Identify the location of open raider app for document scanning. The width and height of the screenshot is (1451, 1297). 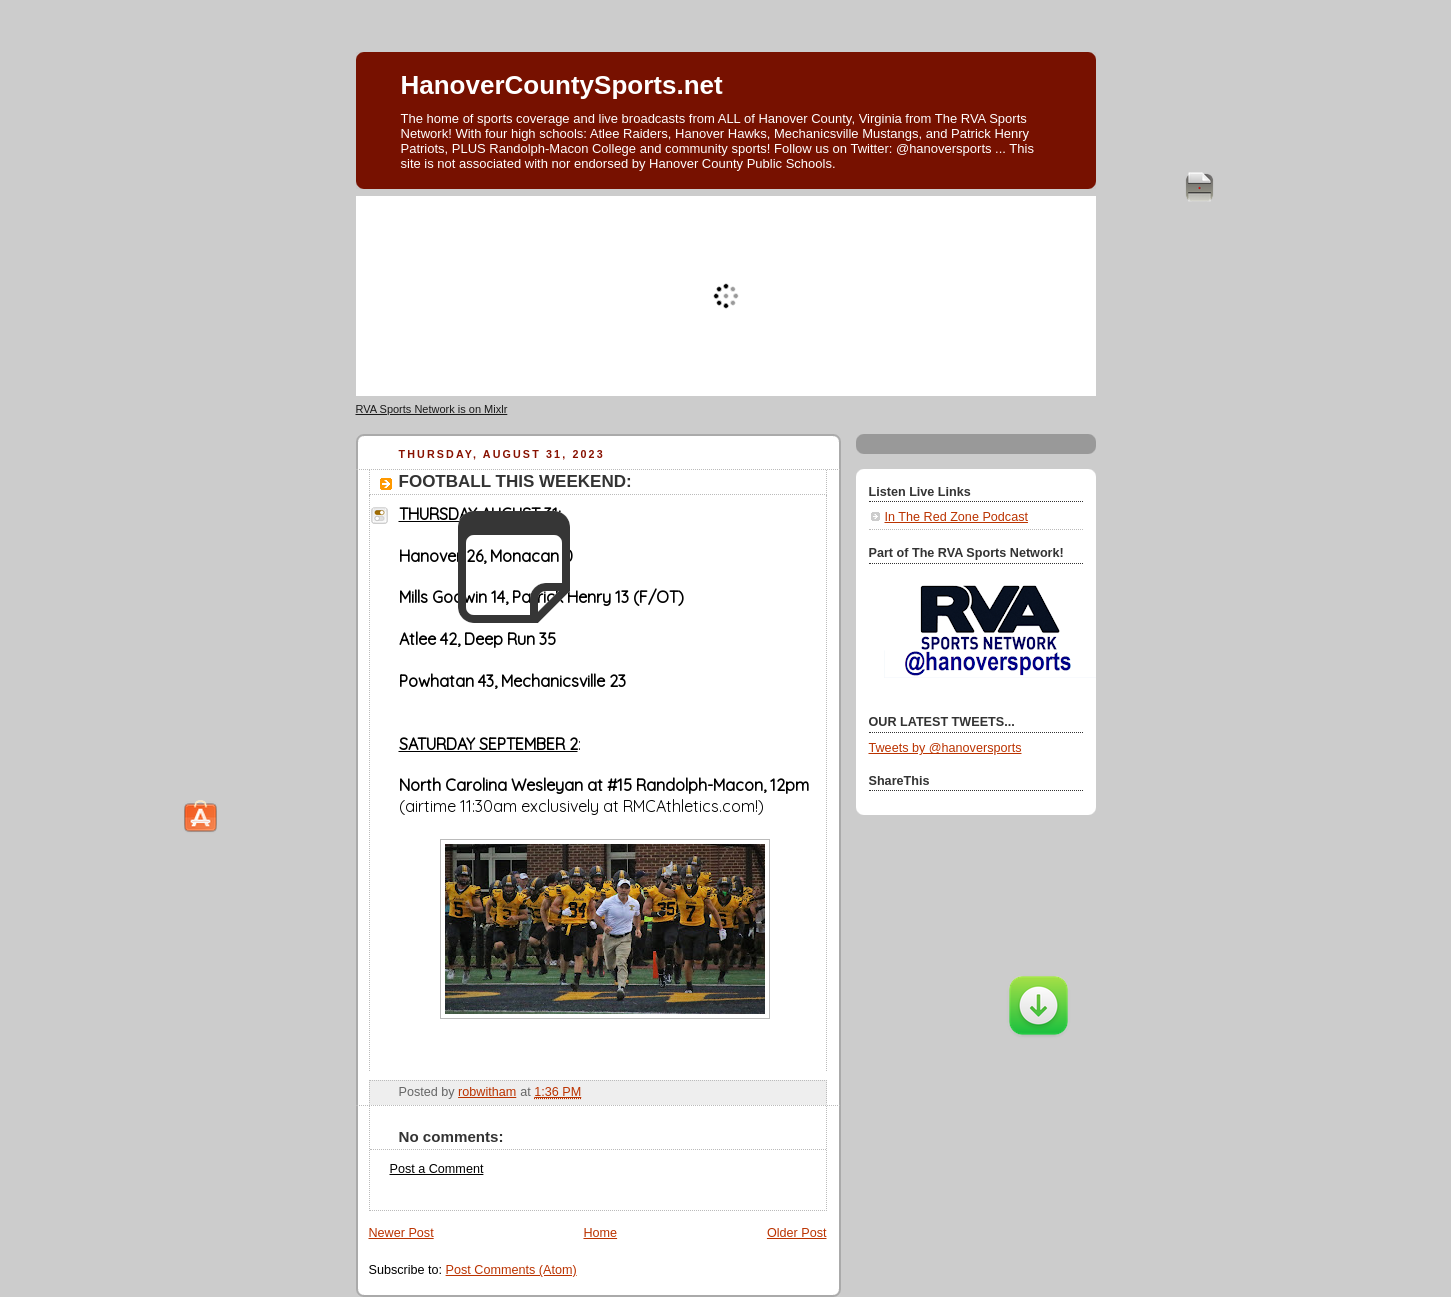
(1199, 187).